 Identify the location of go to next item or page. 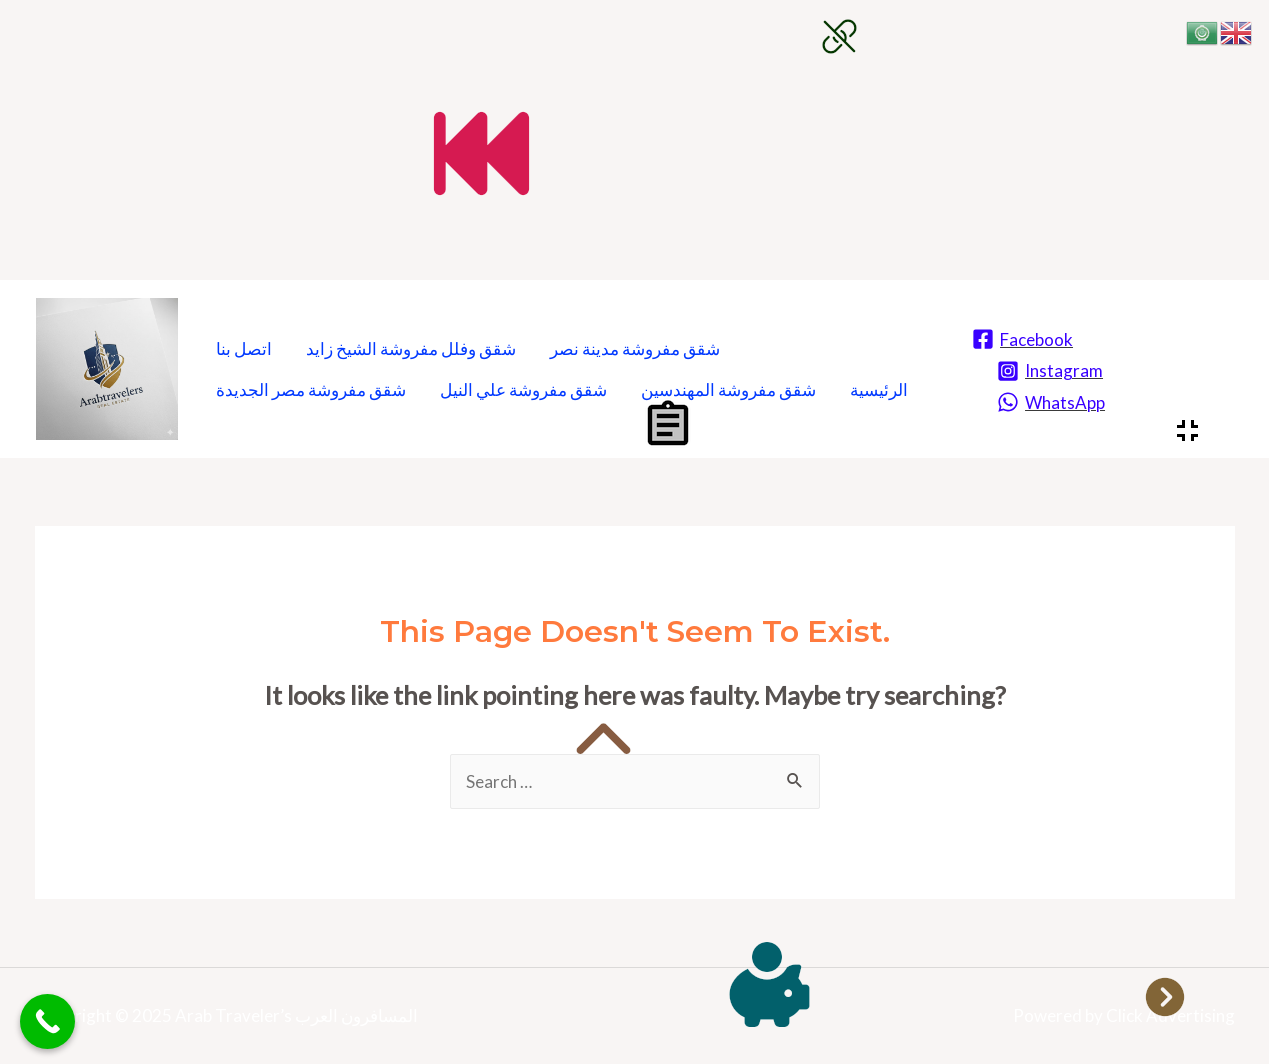
(1165, 997).